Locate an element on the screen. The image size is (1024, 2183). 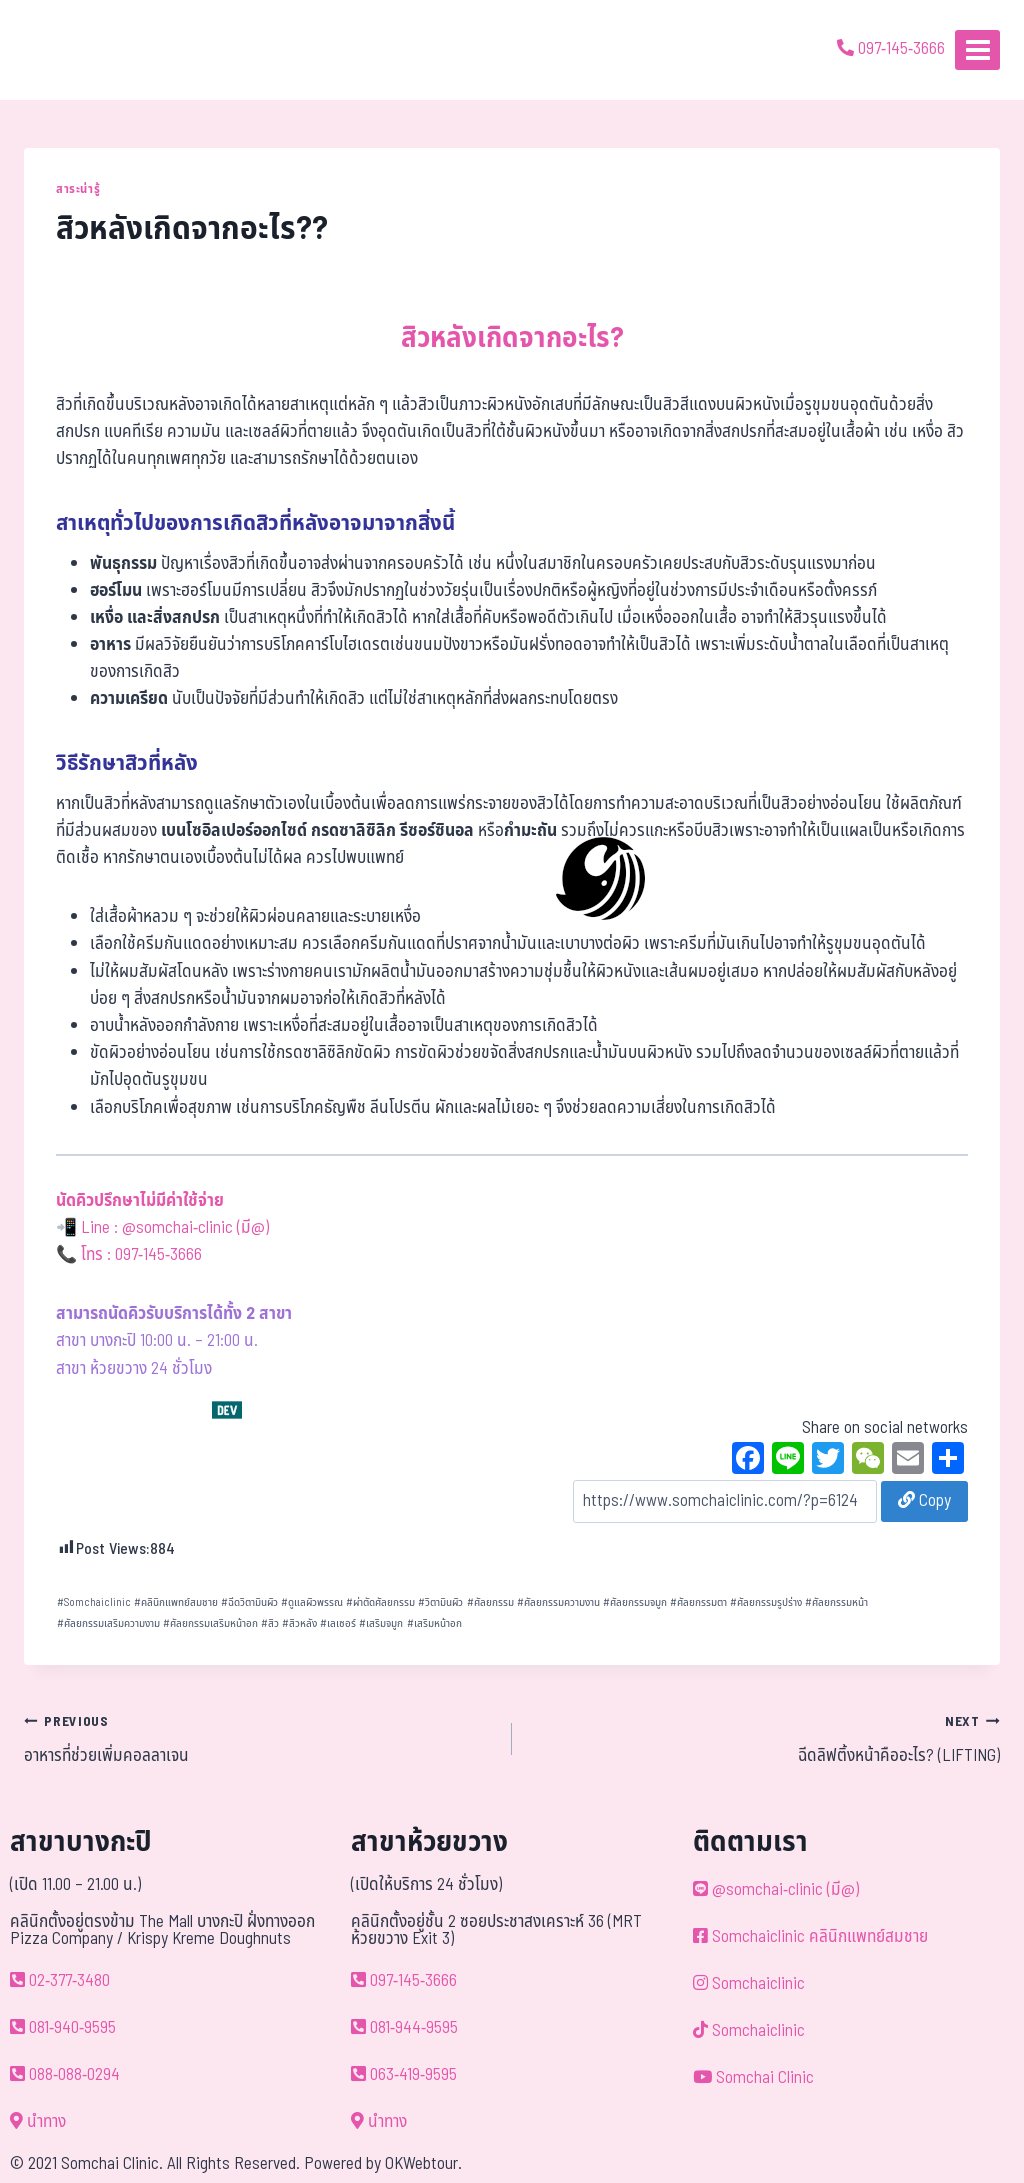
sonar brand logo is located at coordinates (600, 878).